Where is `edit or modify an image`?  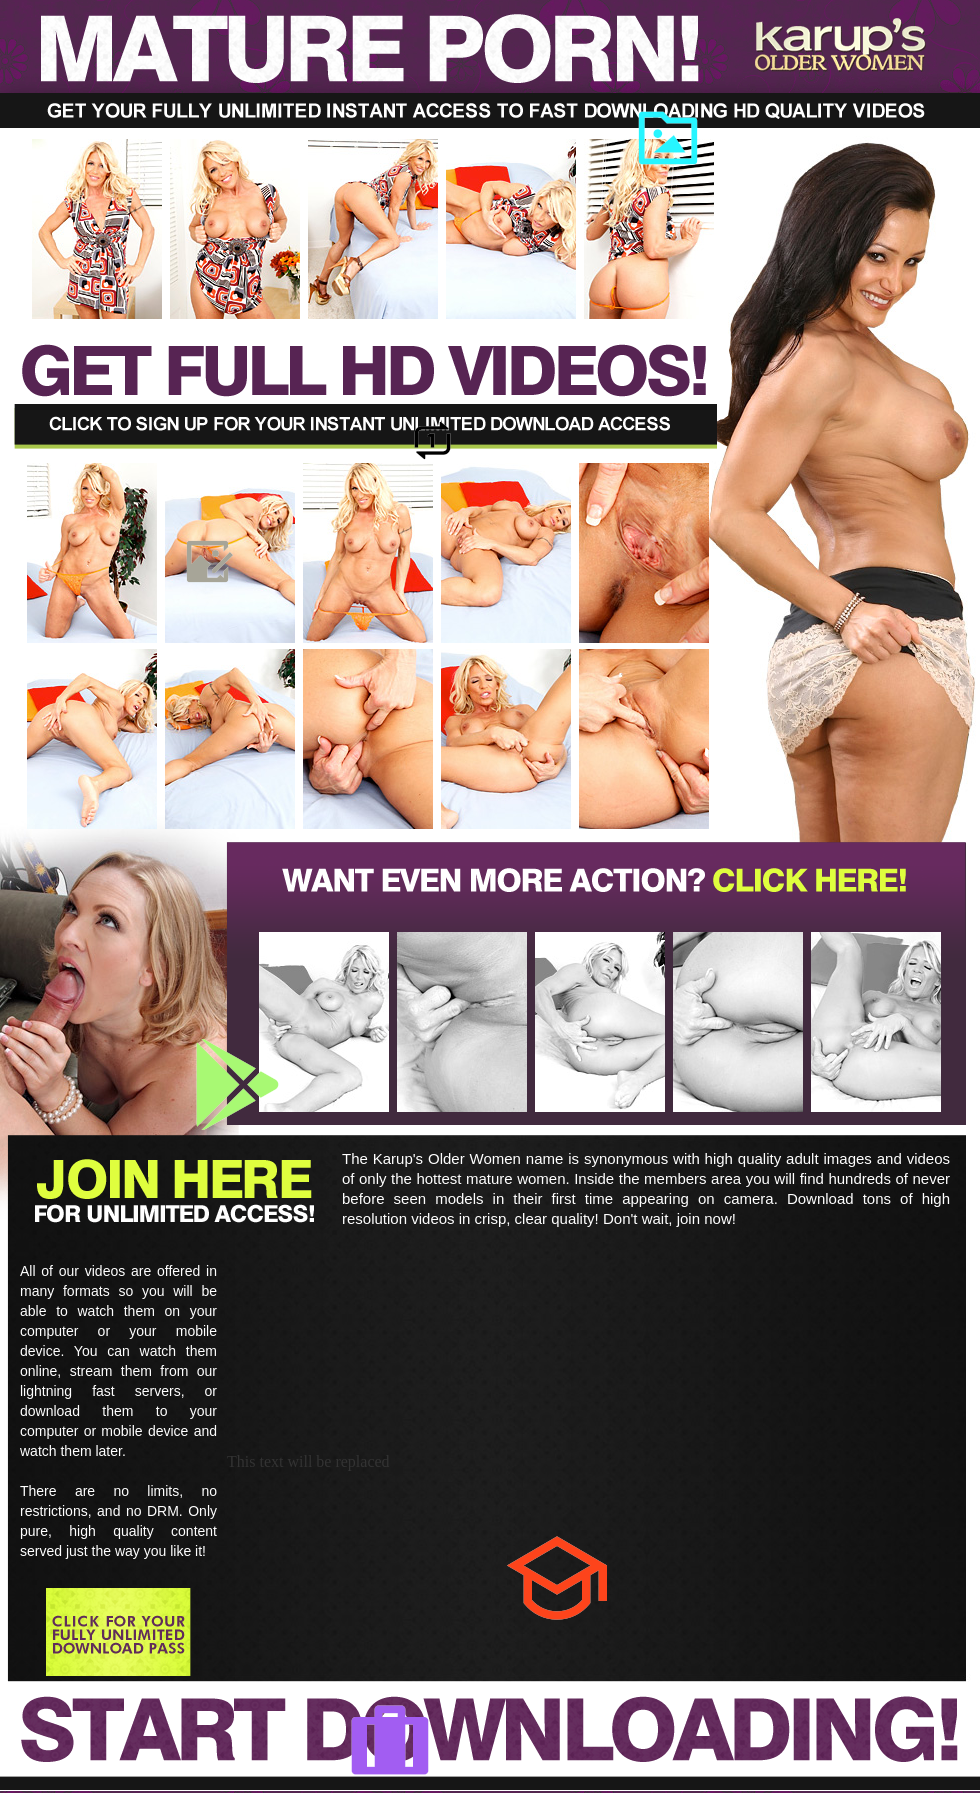
edit or modify an image is located at coordinates (207, 561).